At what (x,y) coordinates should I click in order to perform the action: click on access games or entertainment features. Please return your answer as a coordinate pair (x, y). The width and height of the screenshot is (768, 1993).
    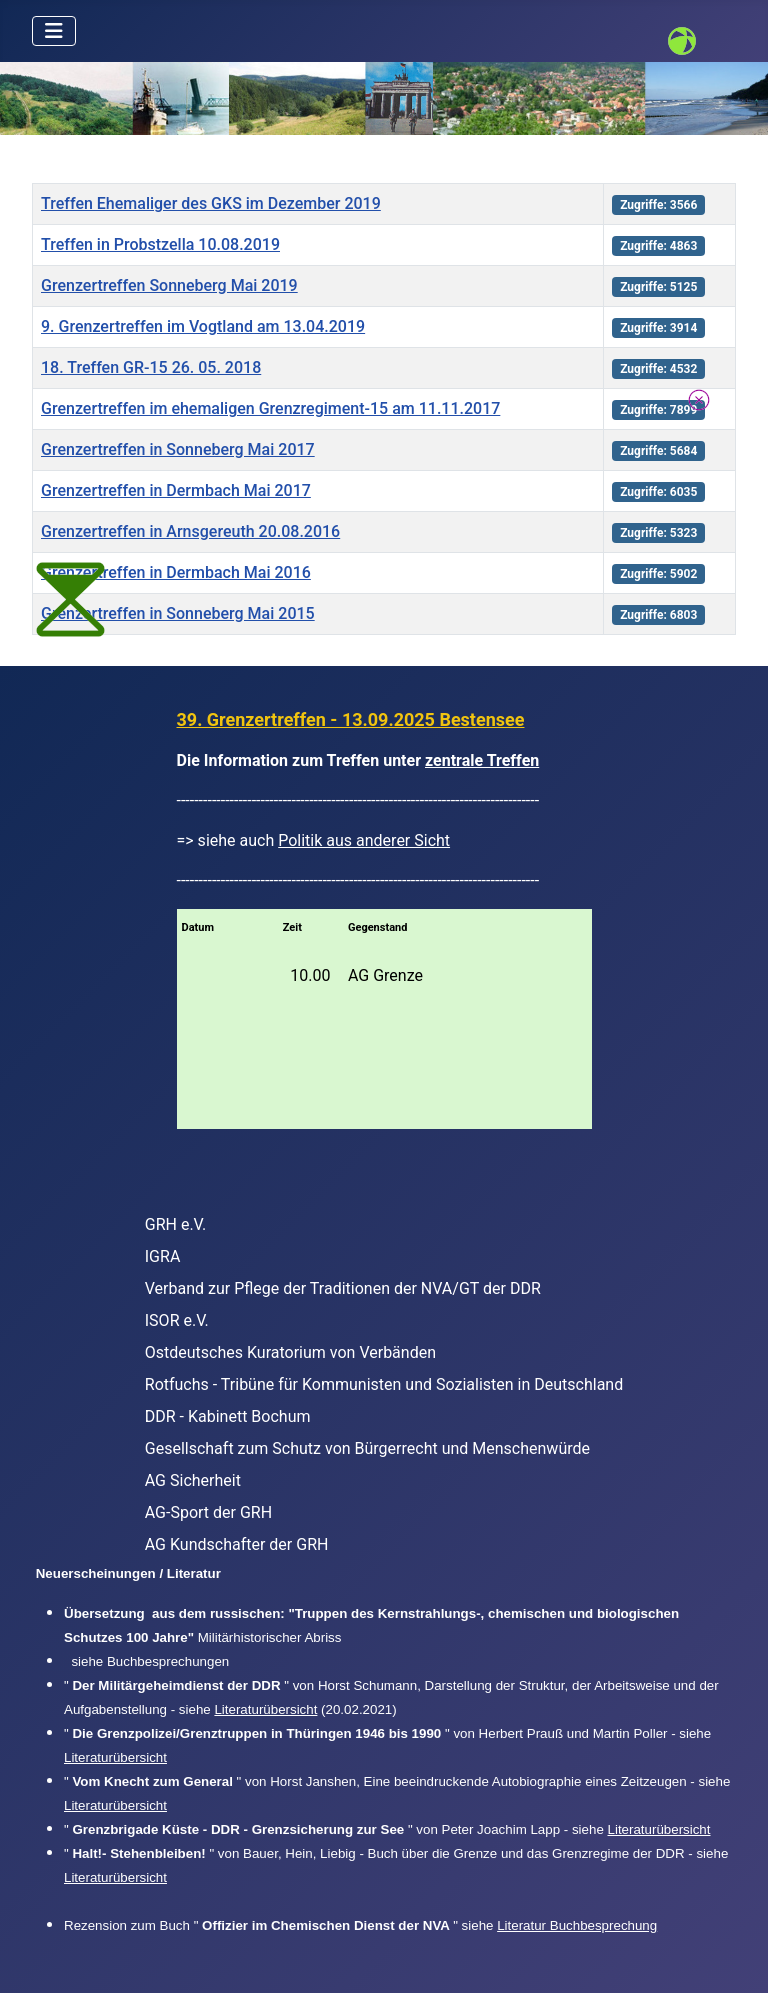
    Looking at the image, I should click on (682, 41).